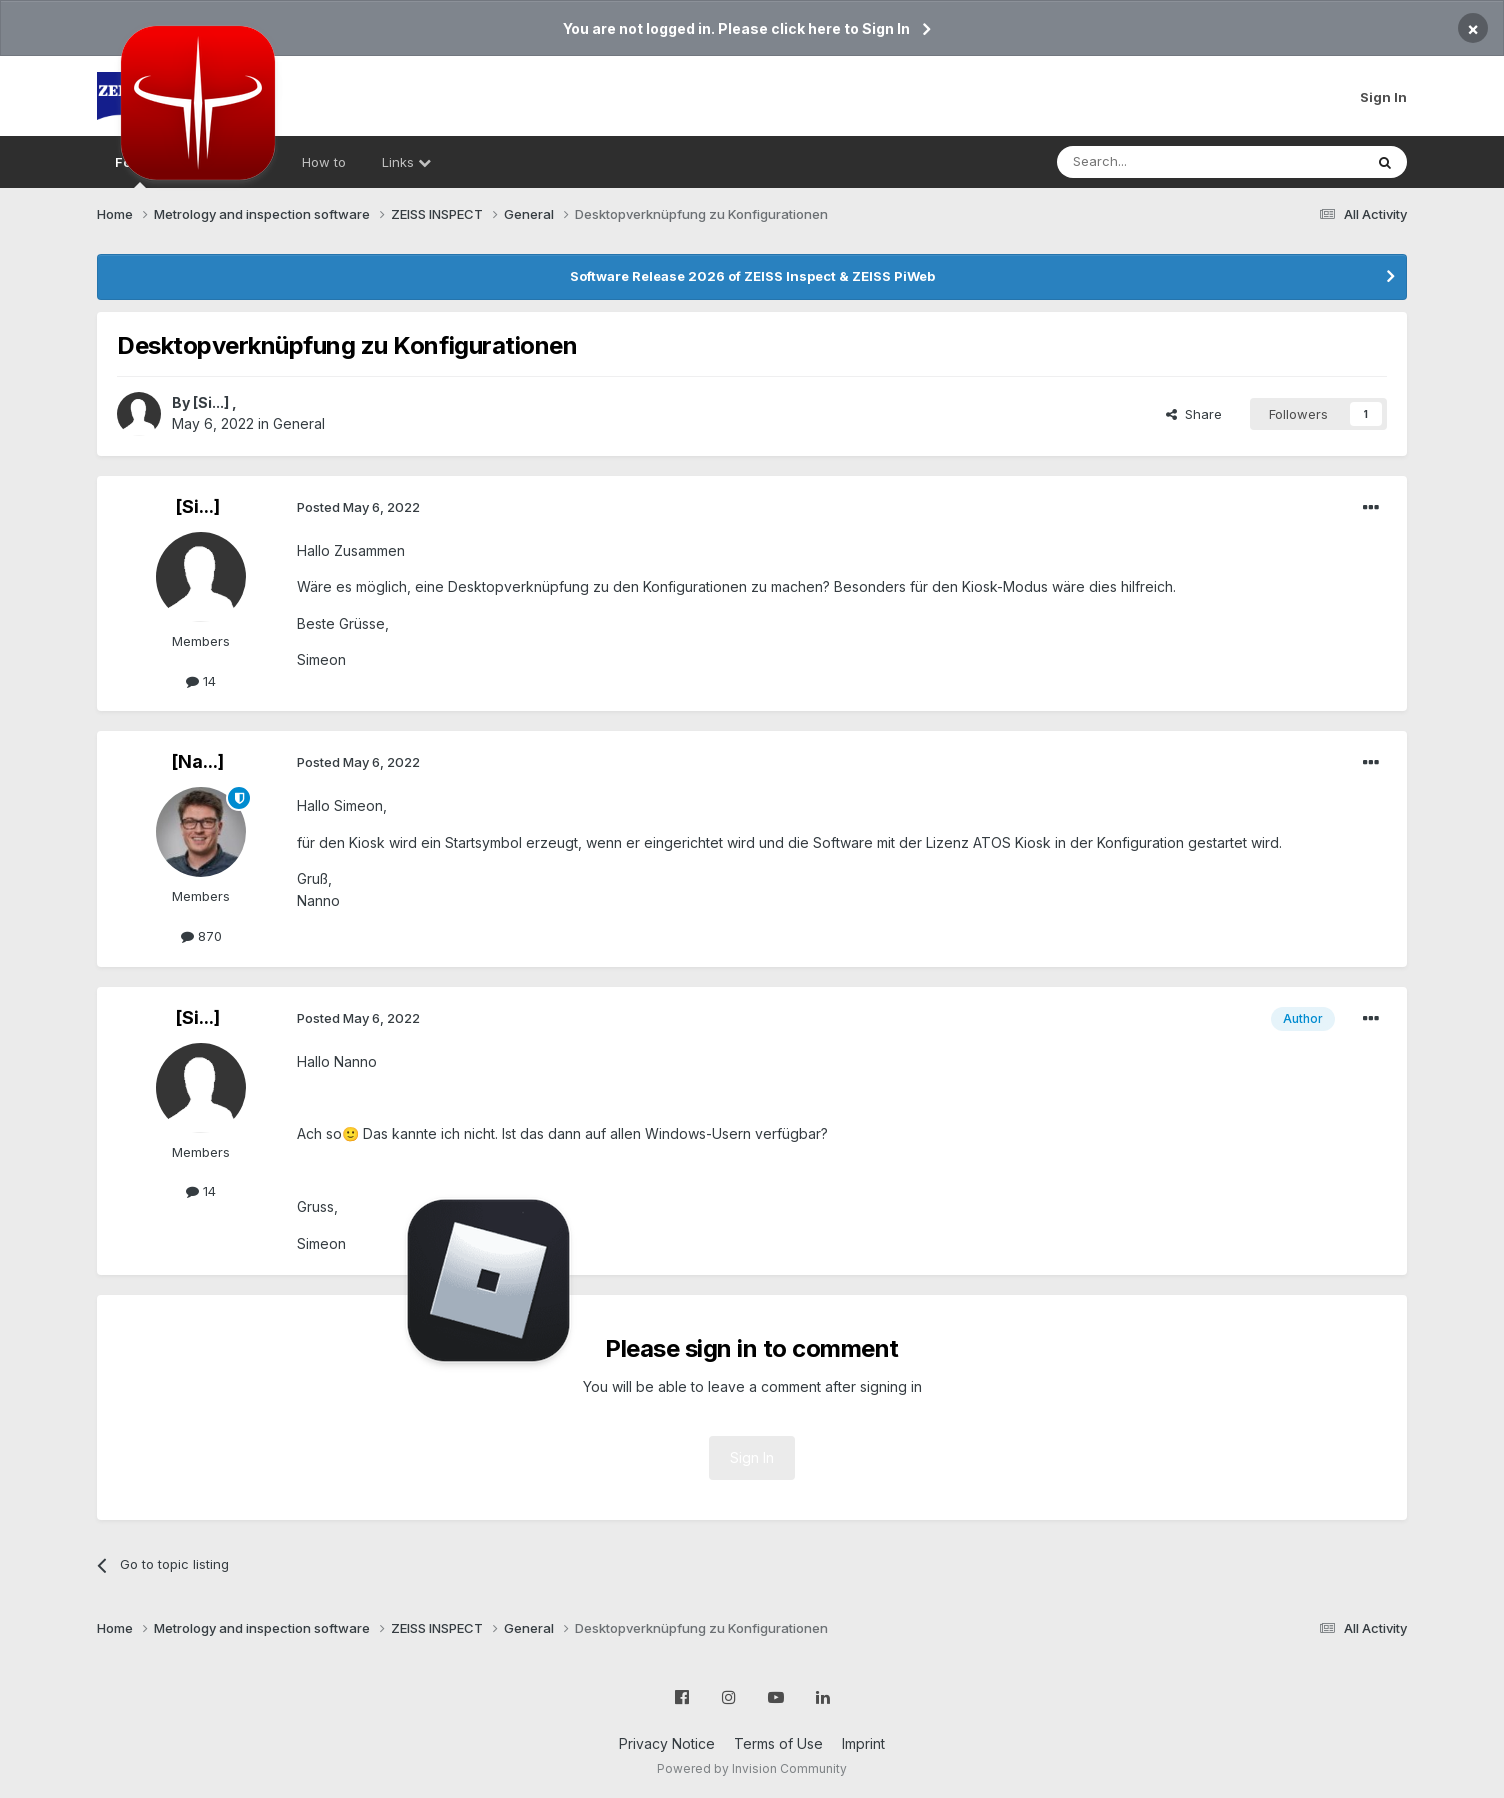 The height and width of the screenshot is (1798, 1504). I want to click on launch ioquake3 game engine, so click(198, 103).